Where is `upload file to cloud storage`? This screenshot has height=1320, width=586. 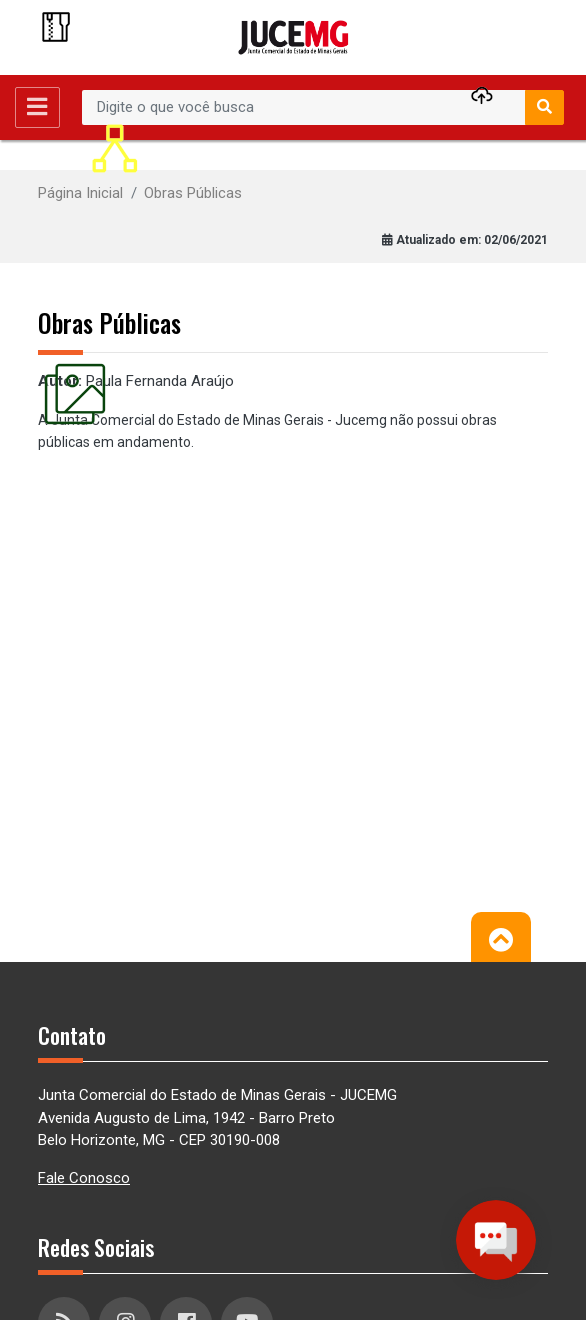
upload file to cloud storage is located at coordinates (481, 94).